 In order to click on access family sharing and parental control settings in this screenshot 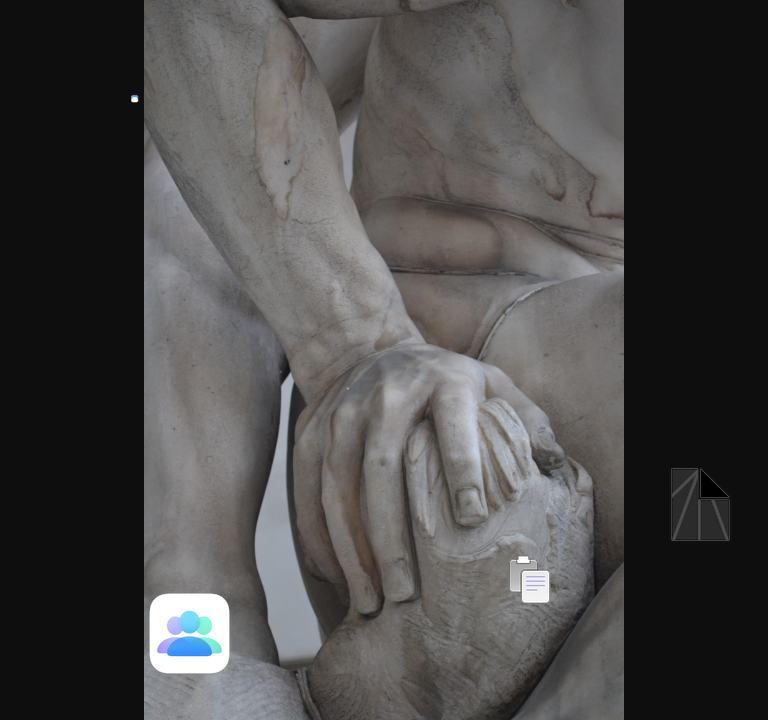, I will do `click(189, 633)`.